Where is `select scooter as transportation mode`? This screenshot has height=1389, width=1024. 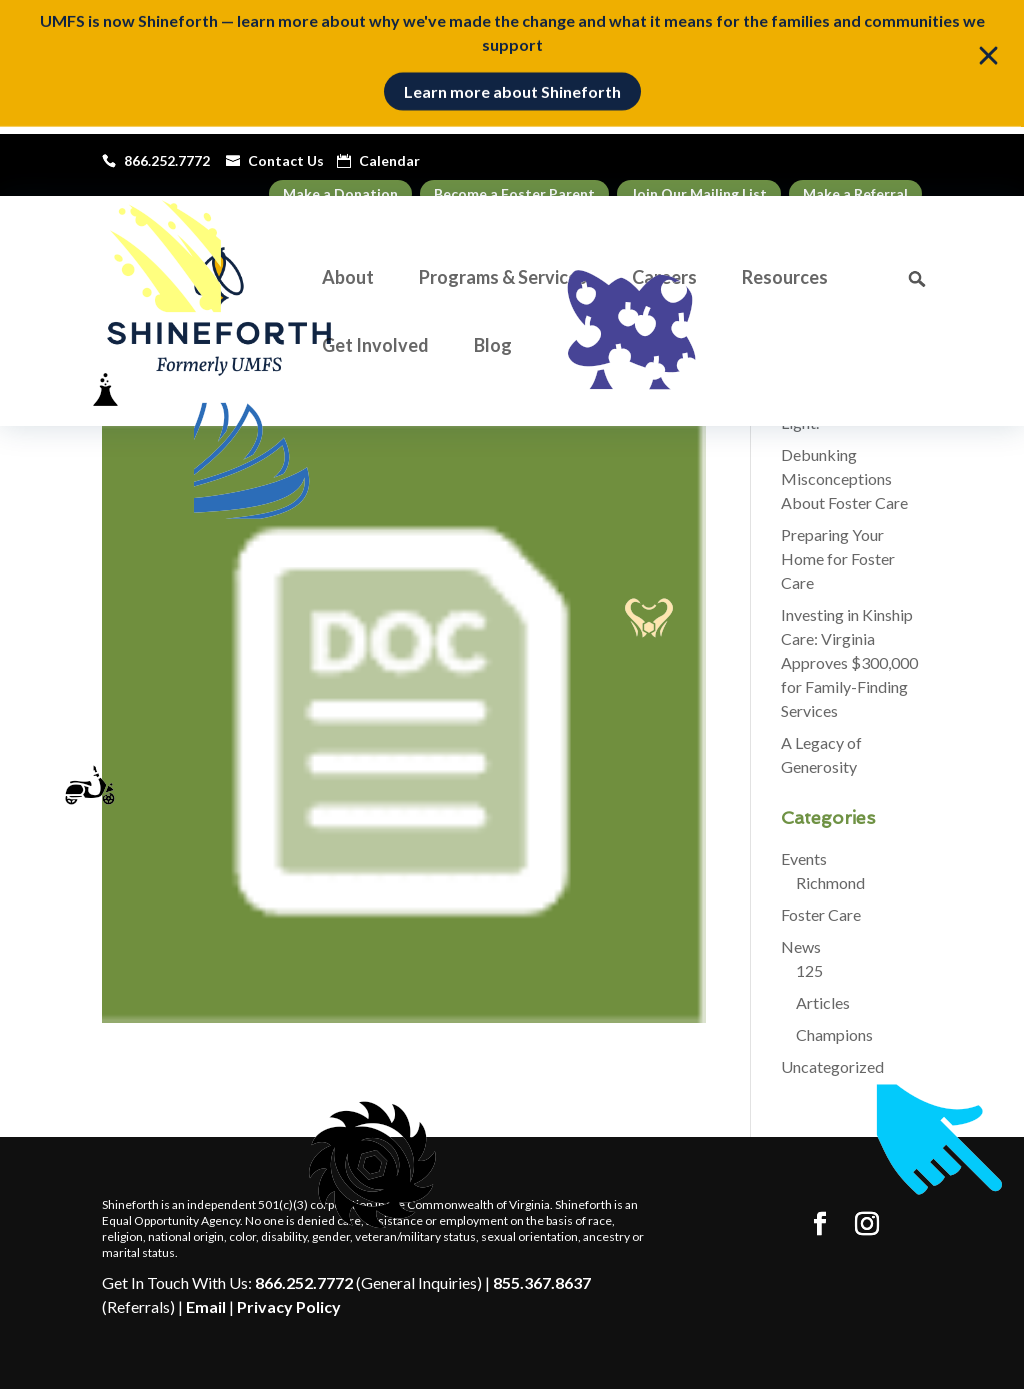 select scooter as transportation mode is located at coordinates (90, 785).